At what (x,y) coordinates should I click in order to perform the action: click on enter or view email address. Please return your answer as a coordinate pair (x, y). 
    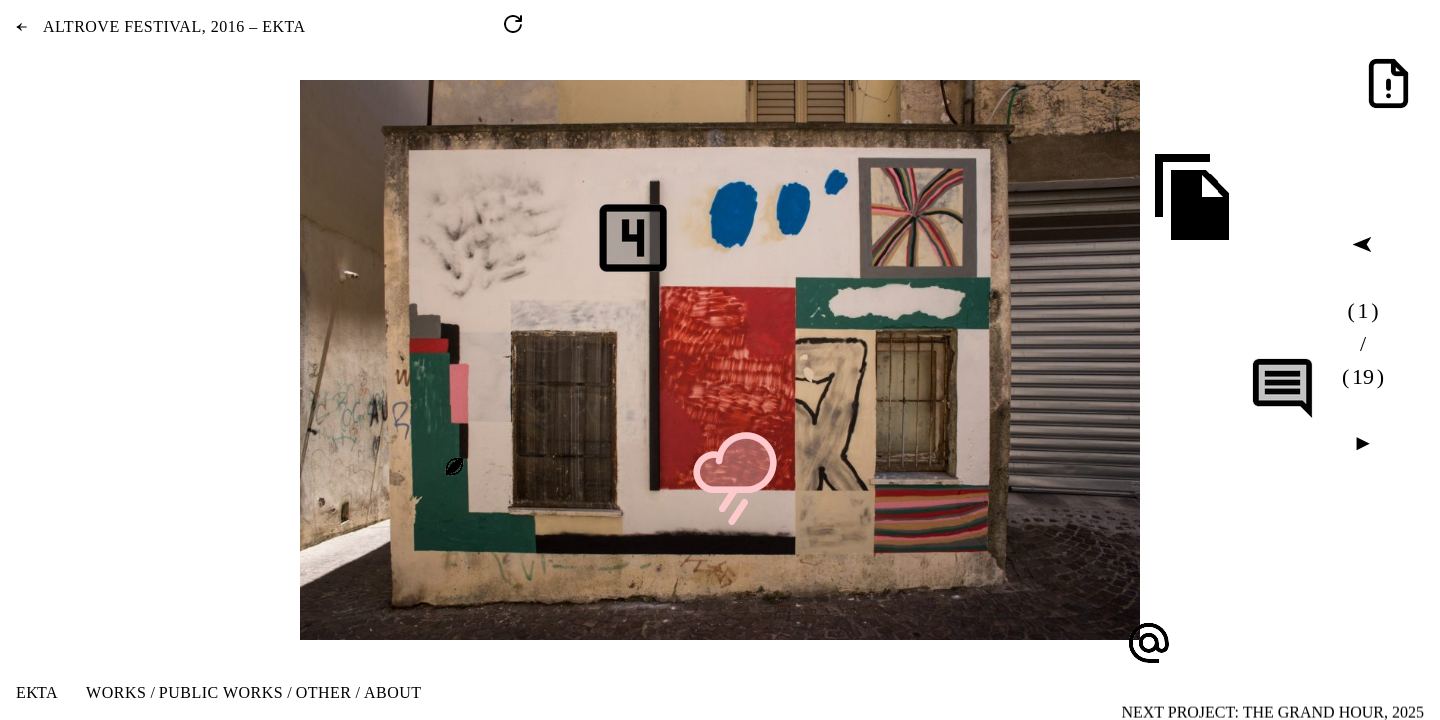
    Looking at the image, I should click on (1149, 643).